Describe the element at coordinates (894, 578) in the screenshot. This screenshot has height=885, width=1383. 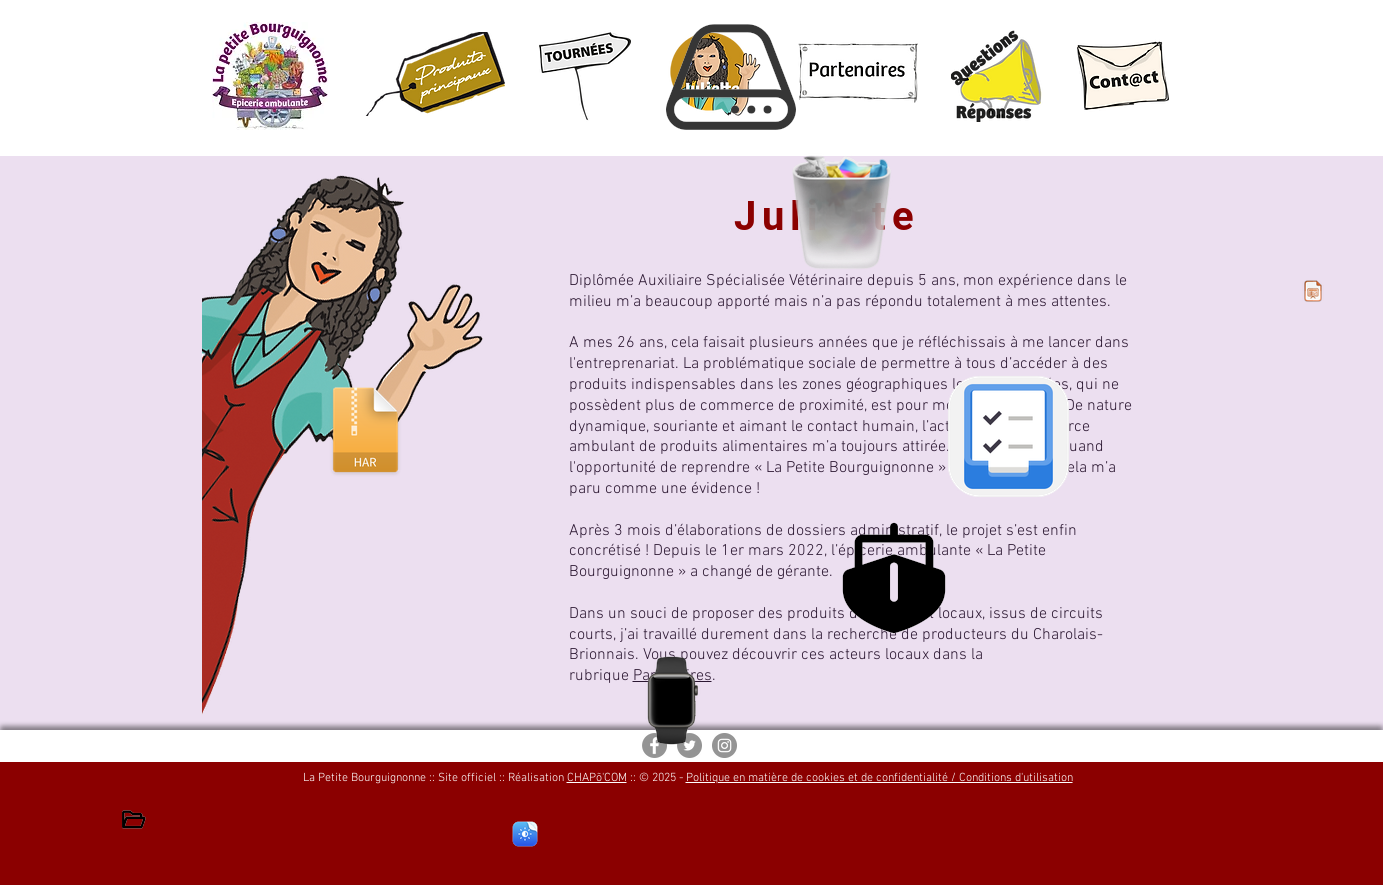
I see `access boat or ferry services` at that location.